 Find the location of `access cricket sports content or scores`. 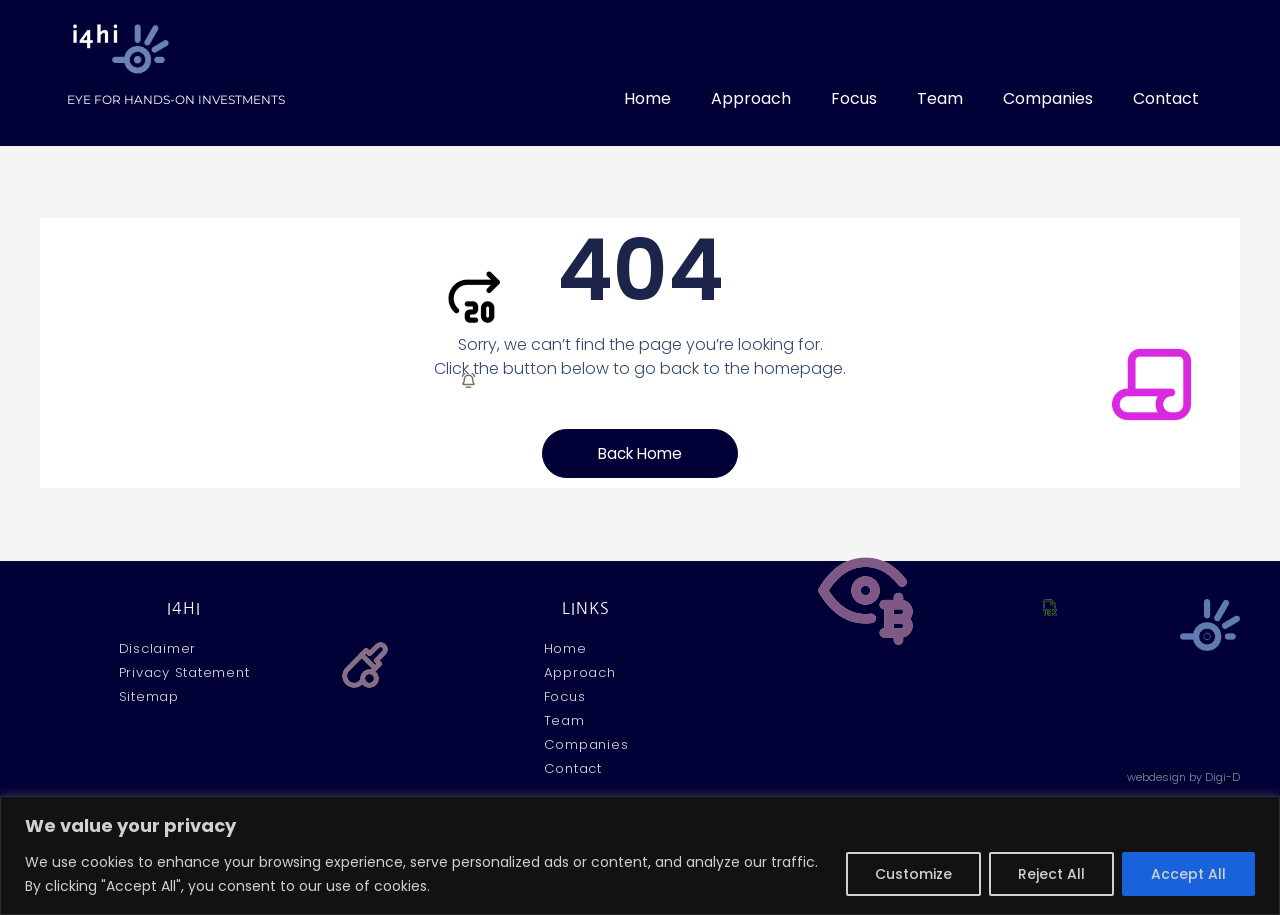

access cricket sports content or scores is located at coordinates (365, 665).